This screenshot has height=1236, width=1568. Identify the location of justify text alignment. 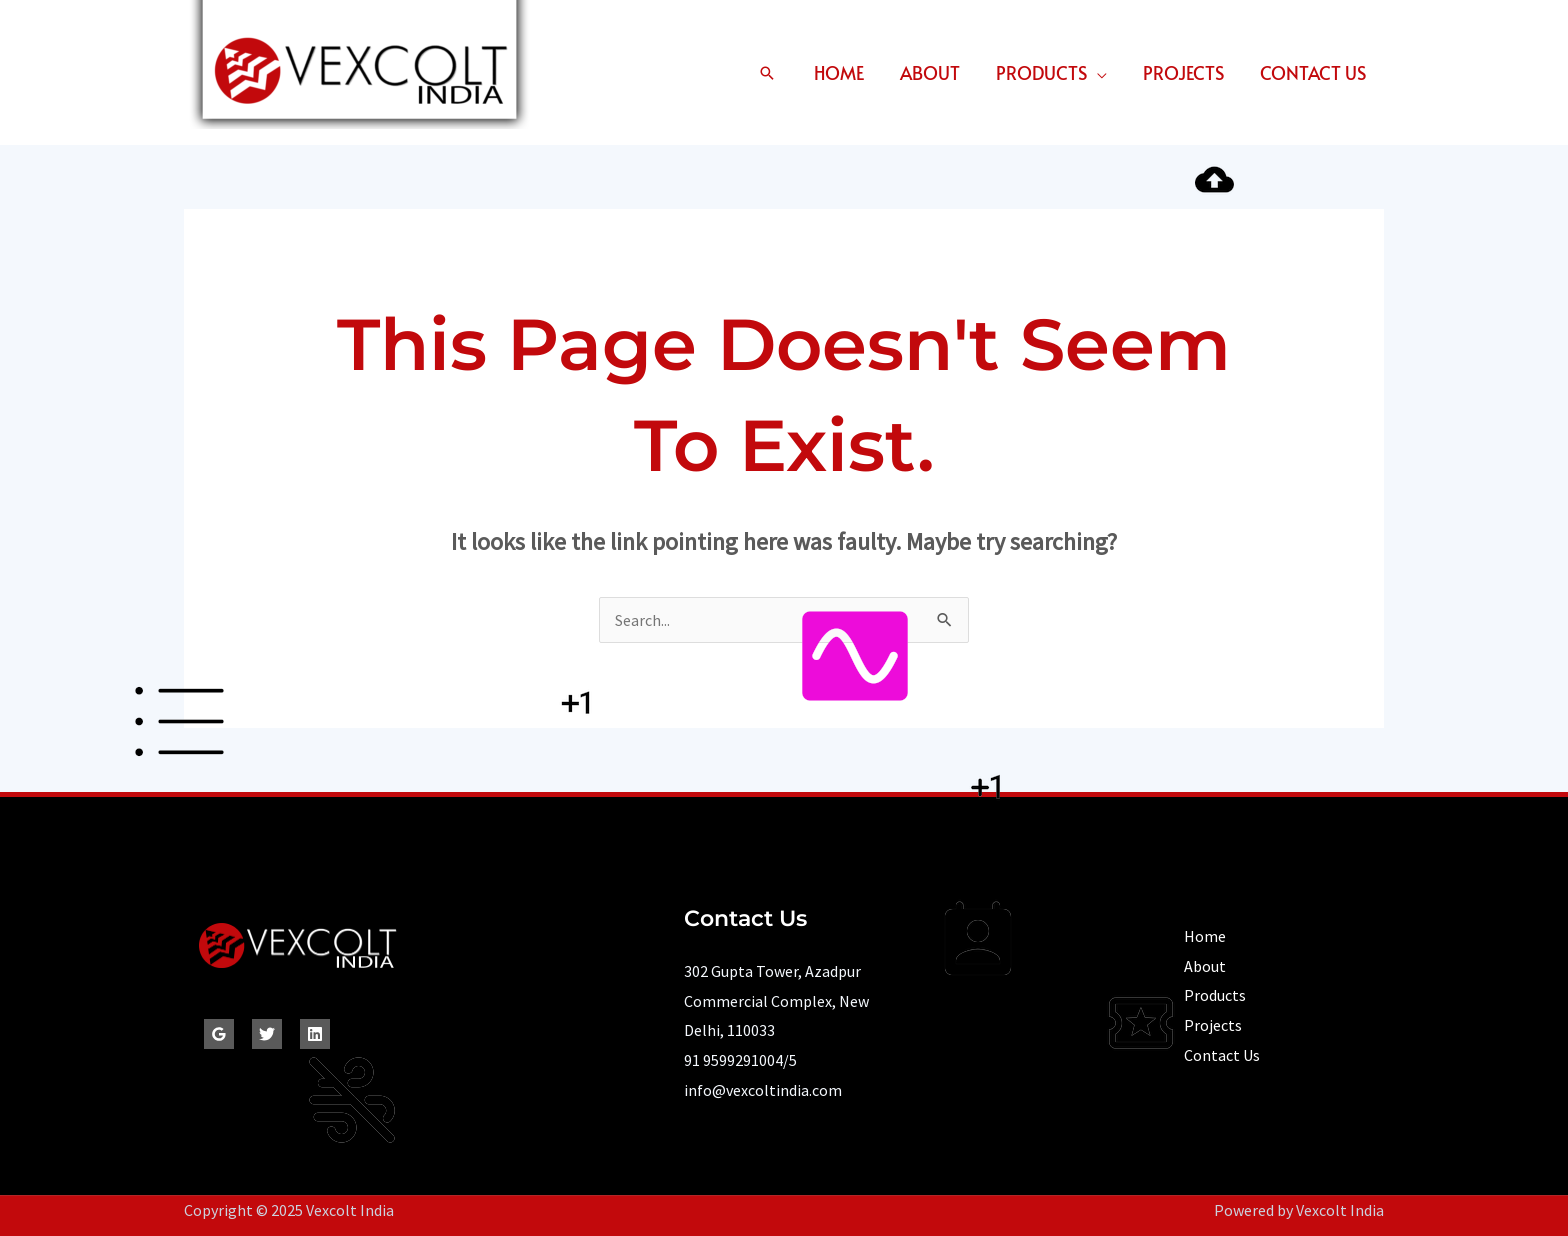
(725, 1171).